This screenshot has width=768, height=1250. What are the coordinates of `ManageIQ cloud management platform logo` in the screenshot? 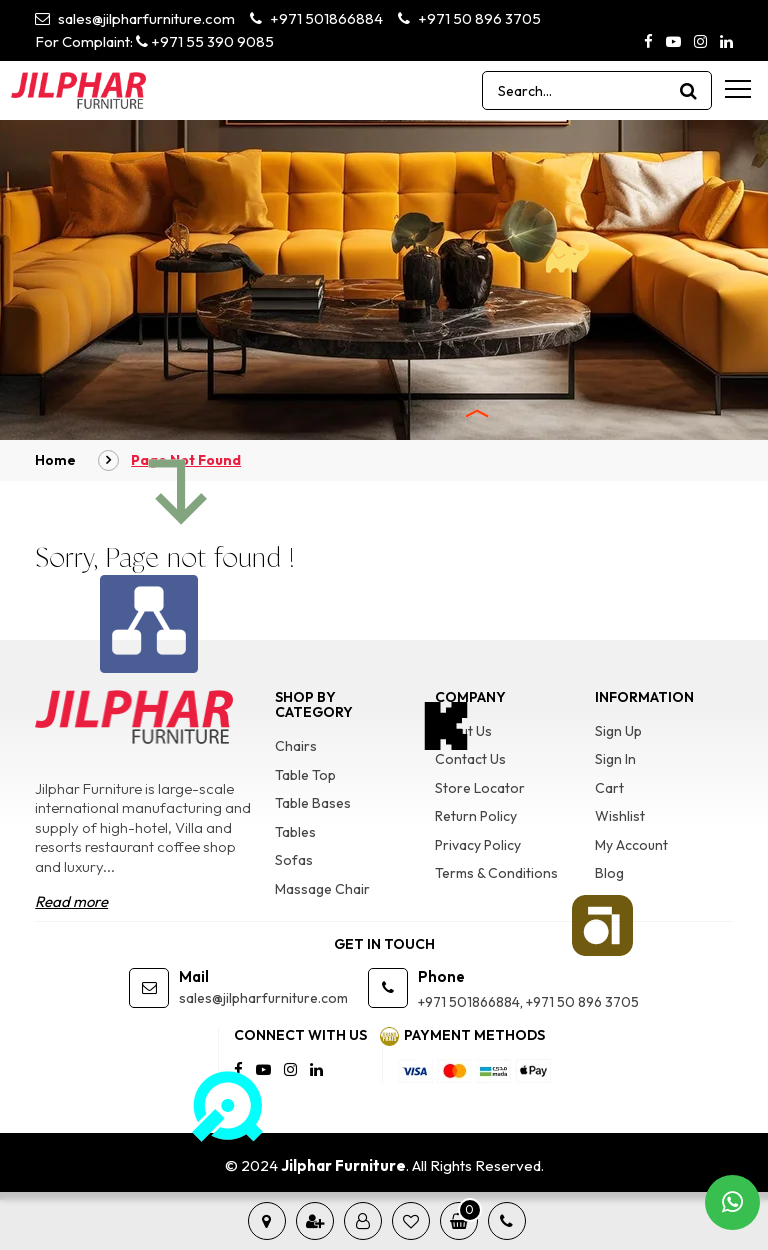 It's located at (227, 1106).